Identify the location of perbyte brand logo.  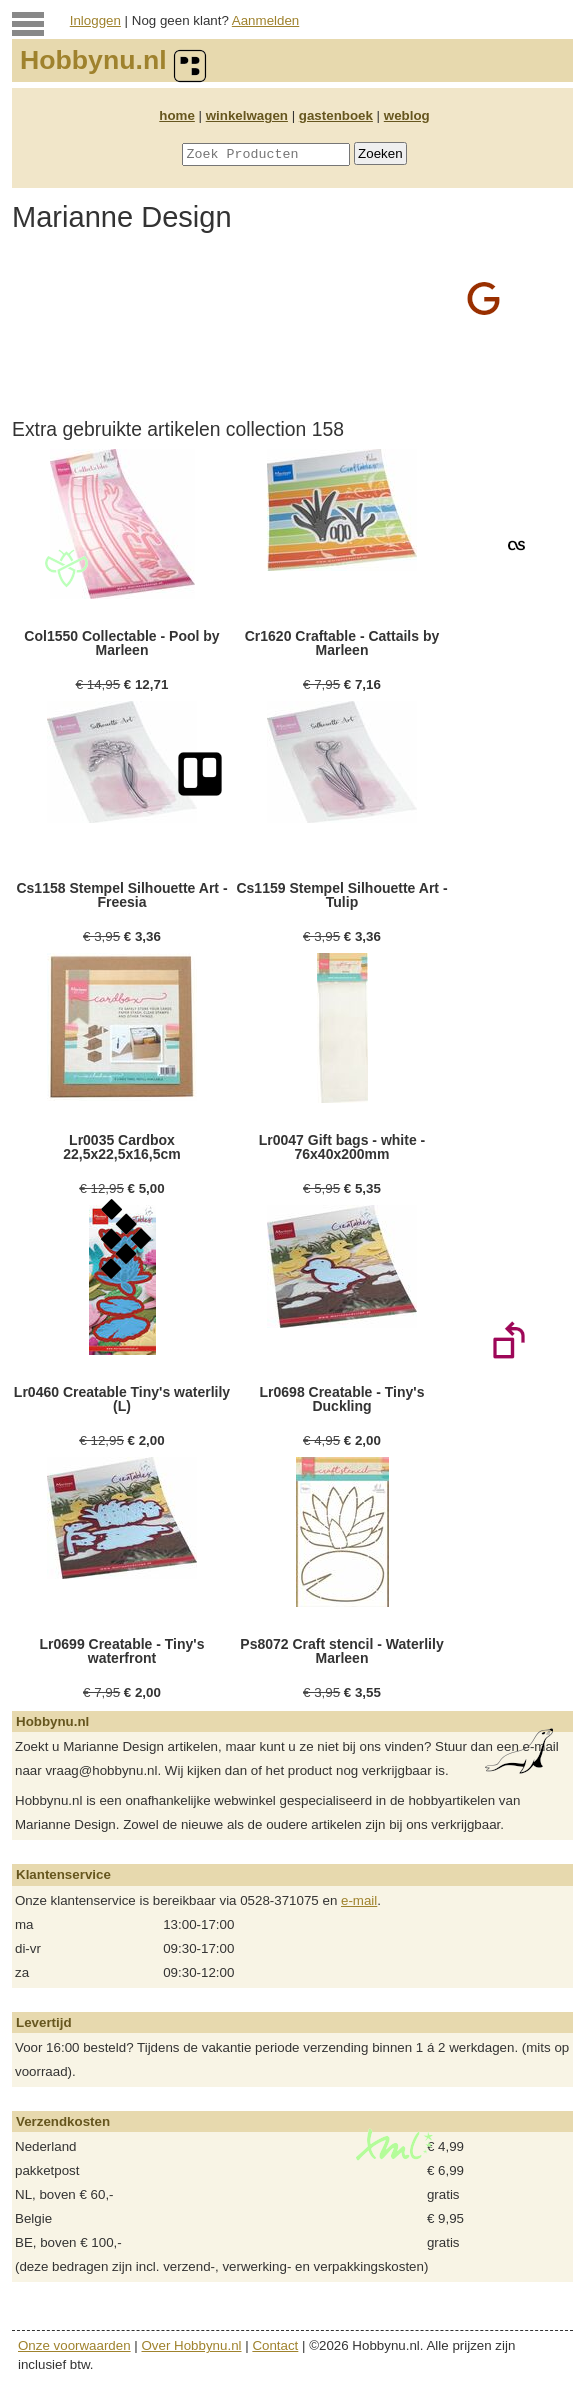
(190, 66).